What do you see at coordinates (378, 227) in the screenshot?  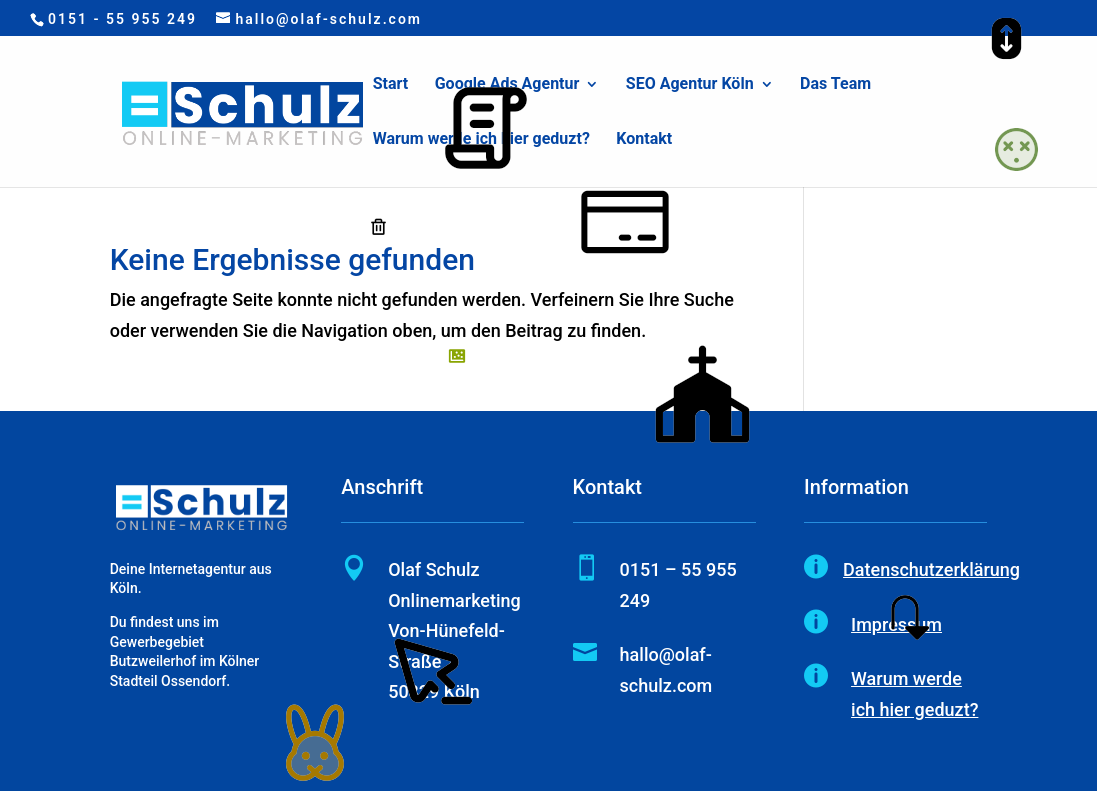 I see `delete selected item` at bounding box center [378, 227].